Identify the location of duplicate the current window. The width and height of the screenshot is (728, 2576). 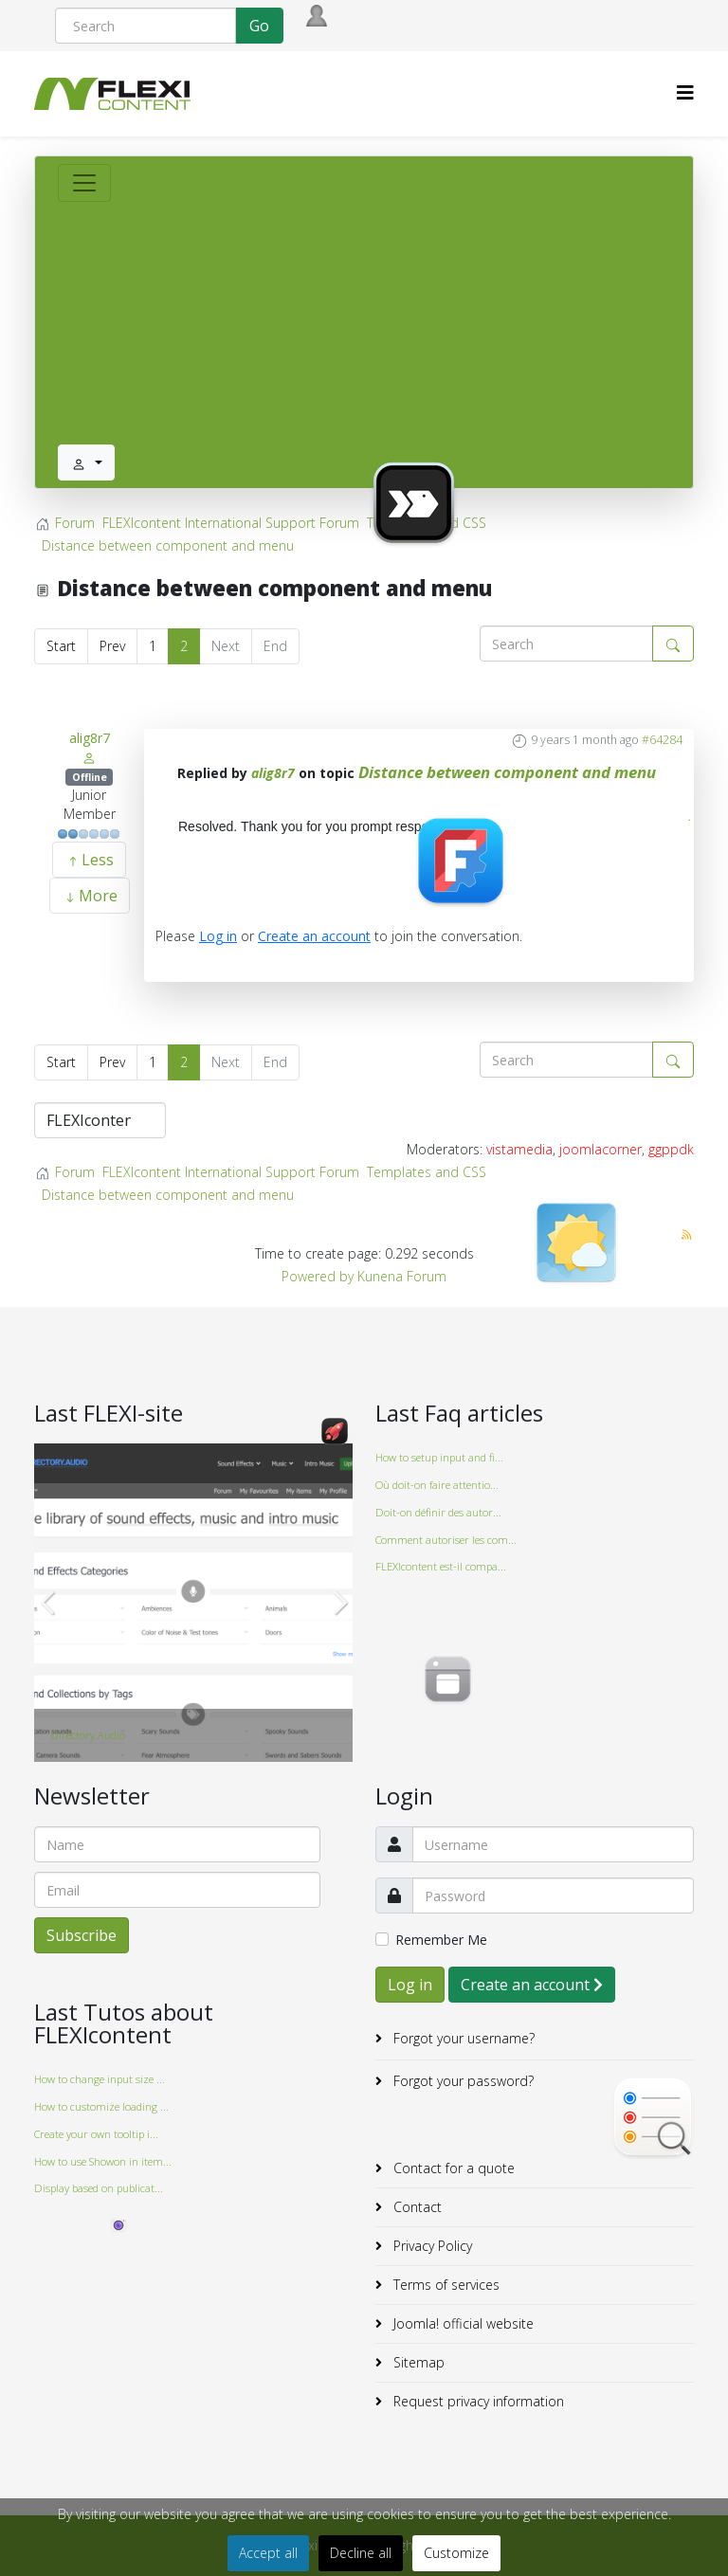
(447, 1679).